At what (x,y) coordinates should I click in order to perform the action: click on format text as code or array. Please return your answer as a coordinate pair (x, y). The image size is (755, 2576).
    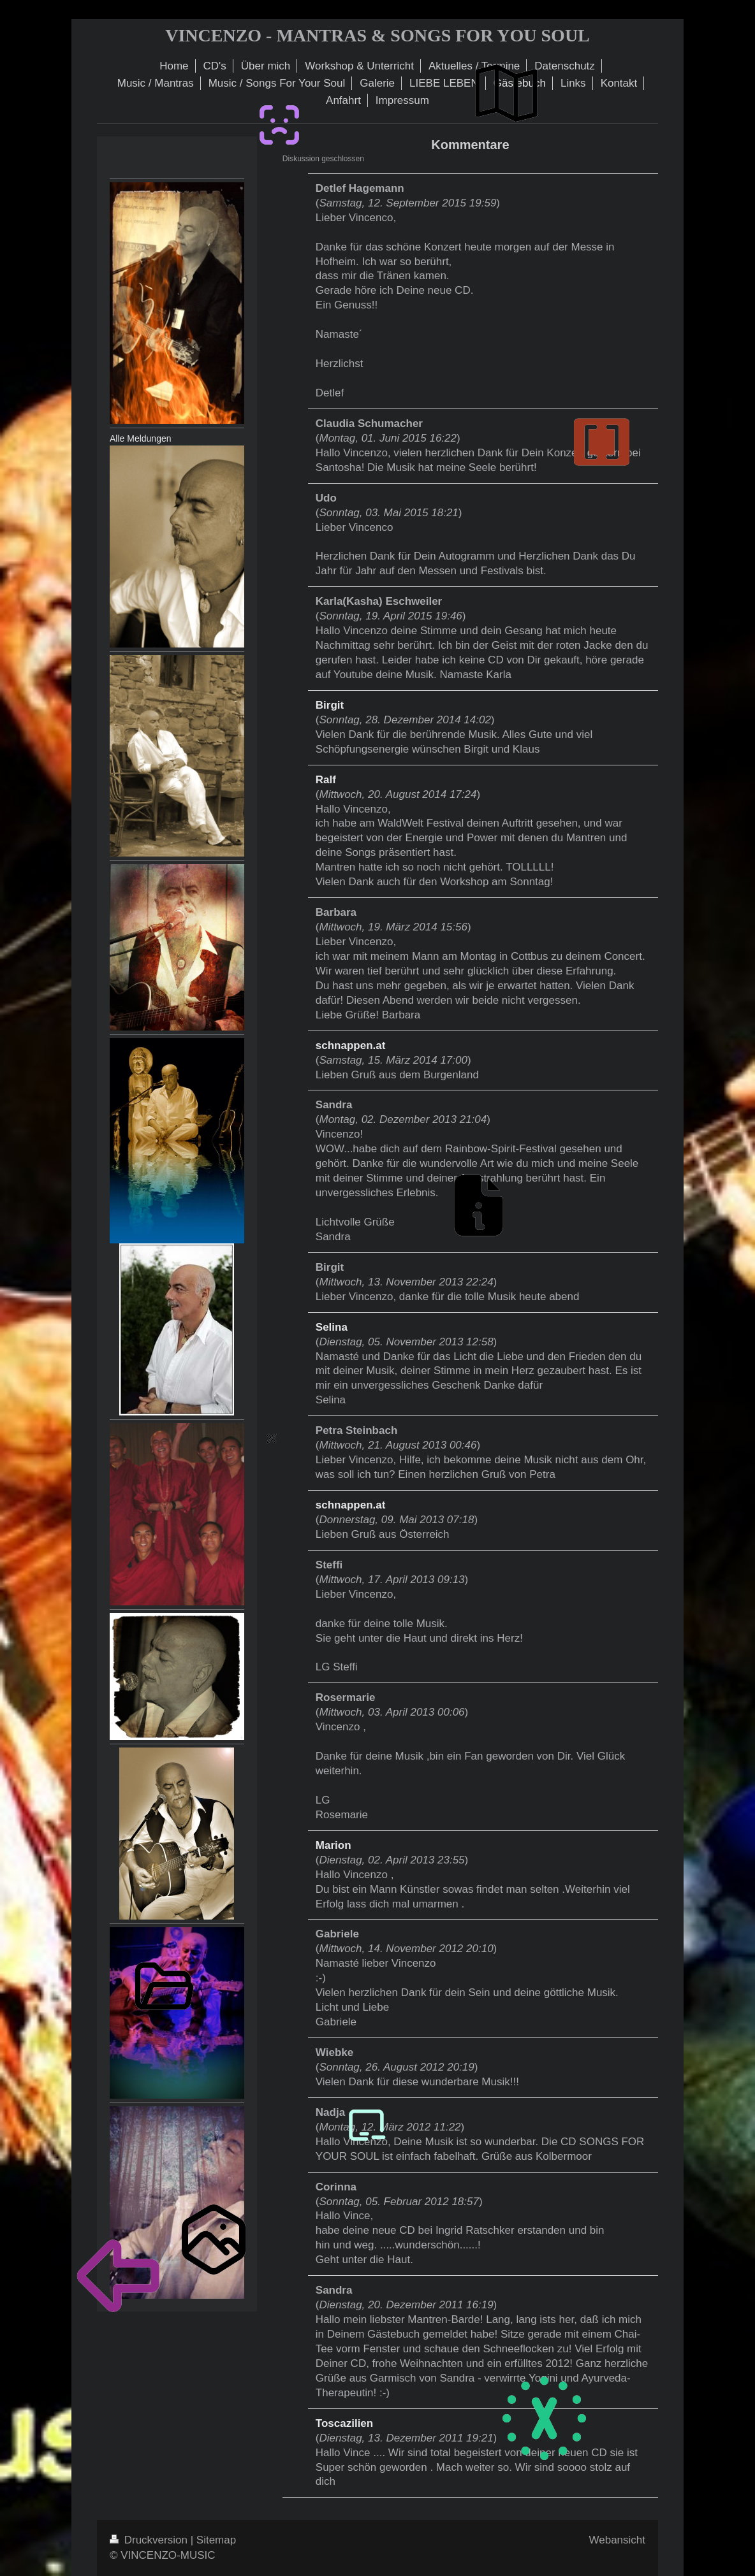
    Looking at the image, I should click on (601, 442).